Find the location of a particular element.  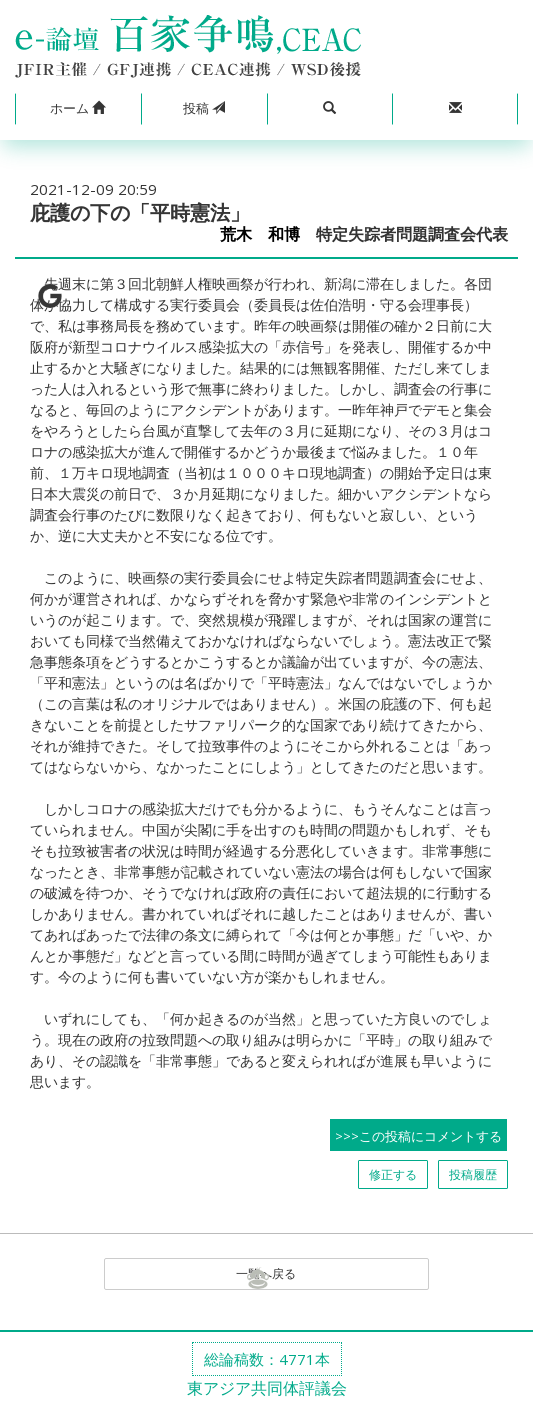

sign in with your Google account is located at coordinates (50, 296).